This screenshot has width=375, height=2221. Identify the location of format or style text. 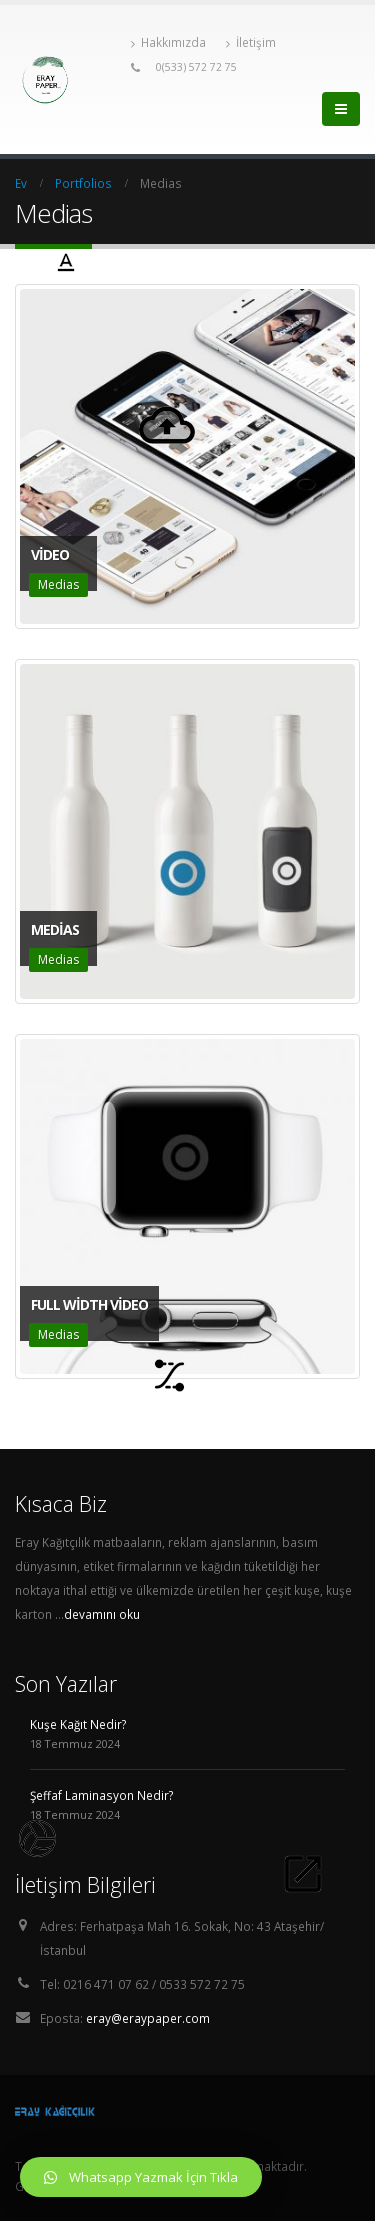
(66, 263).